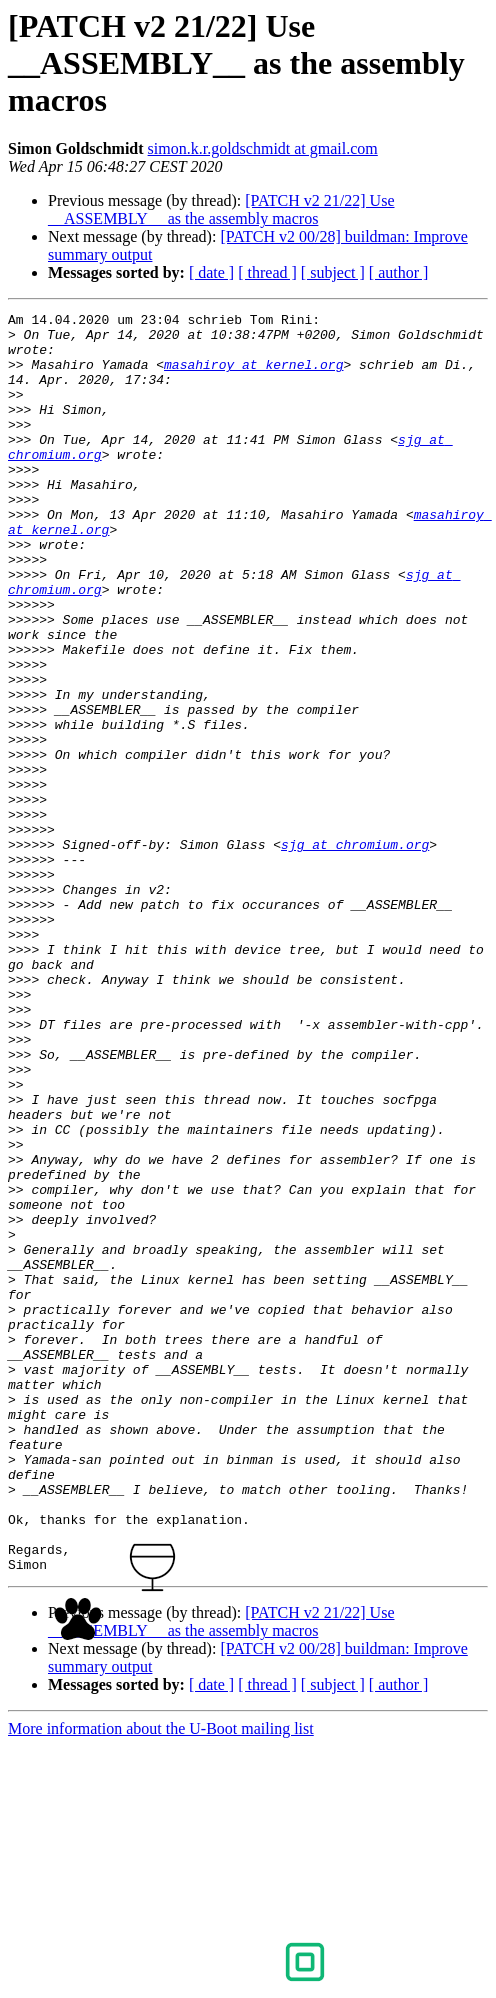 Image resolution: width=496 pixels, height=1998 pixels. Describe the element at coordinates (152, 1566) in the screenshot. I see `browse wine or cocktail menu` at that location.